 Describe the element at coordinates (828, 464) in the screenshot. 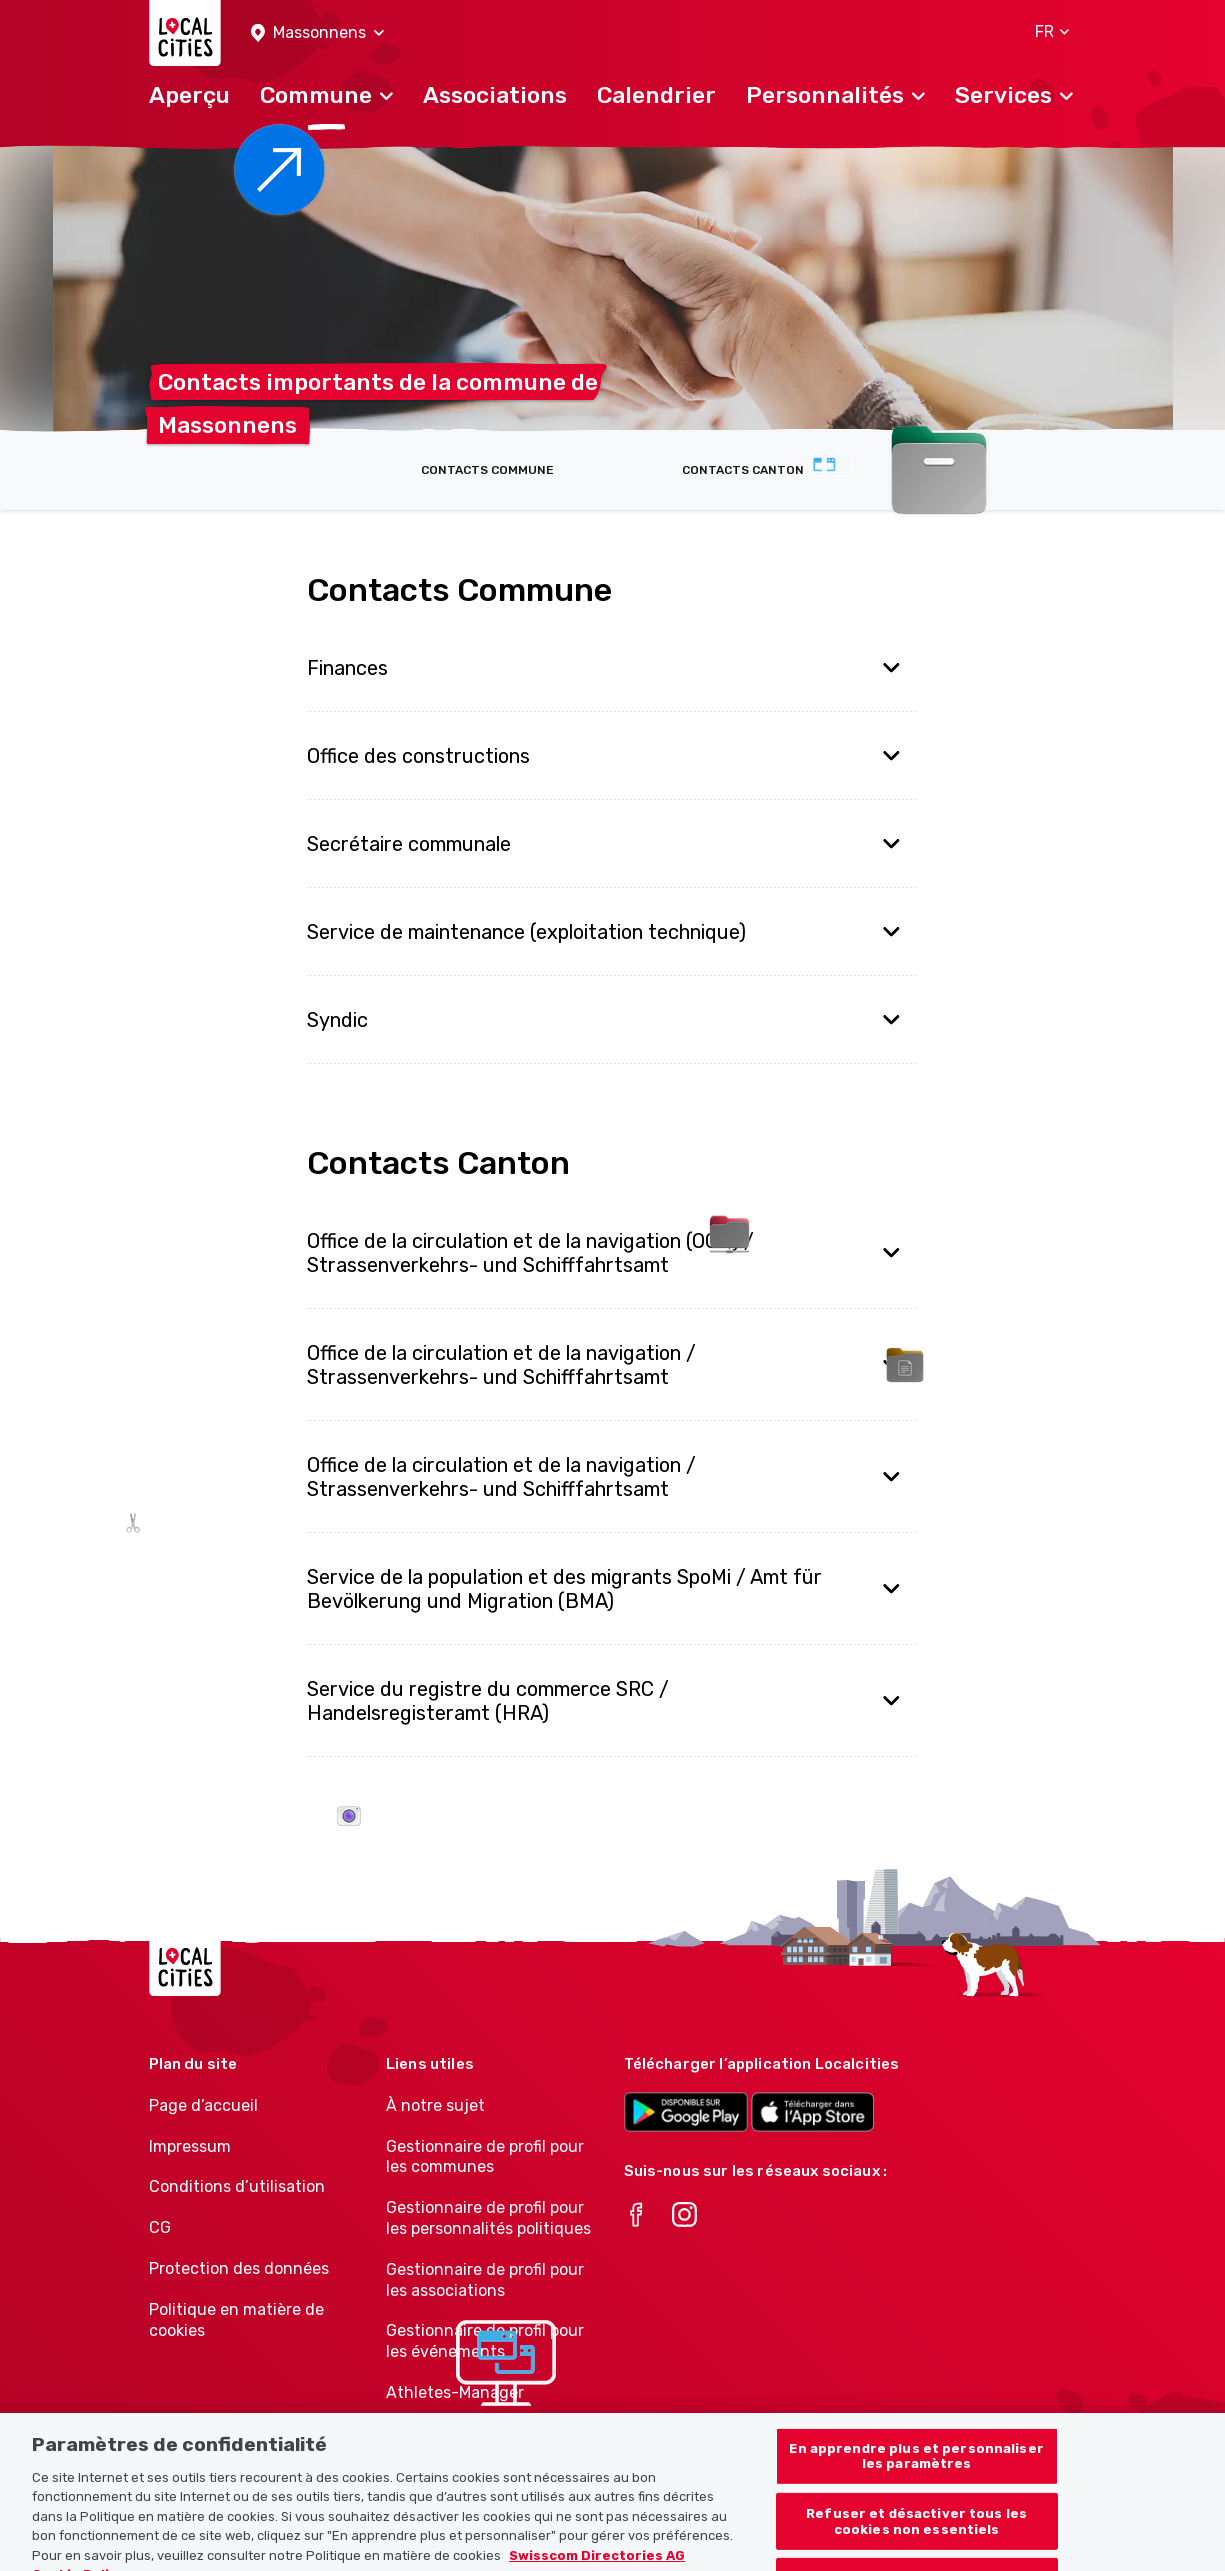

I see `snap window to left half of screen` at that location.